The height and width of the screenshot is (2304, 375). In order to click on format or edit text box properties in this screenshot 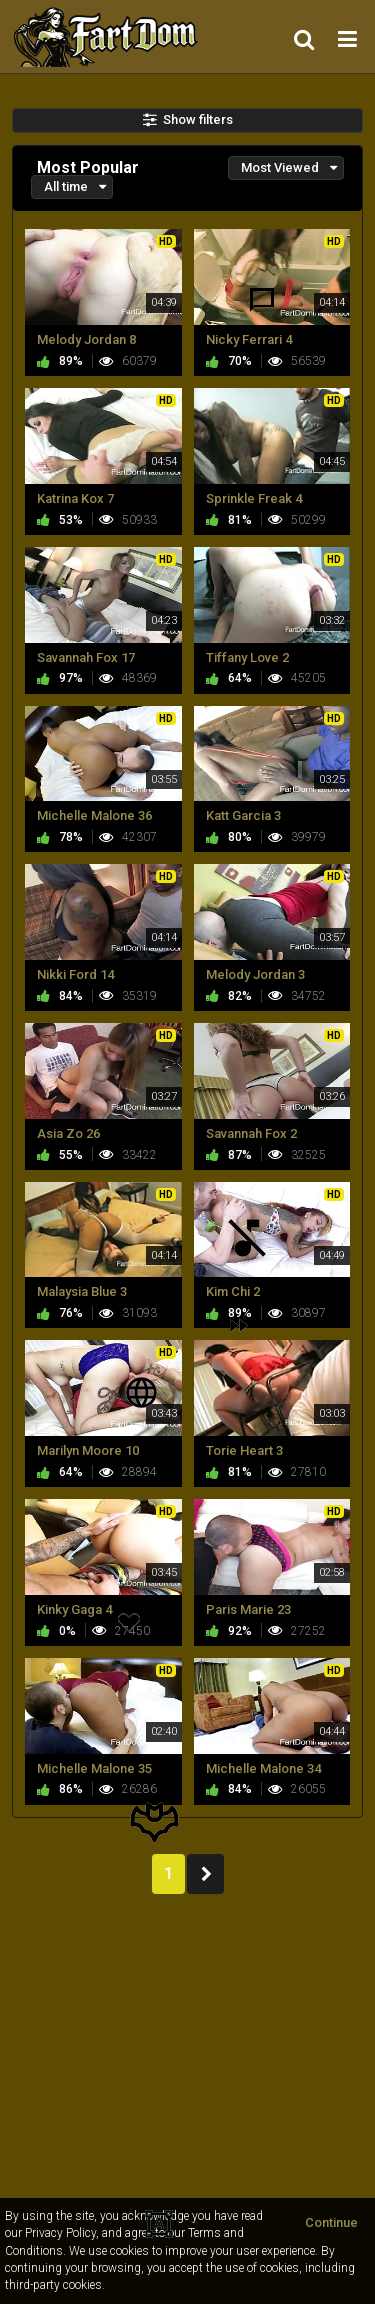, I will do `click(159, 2224)`.